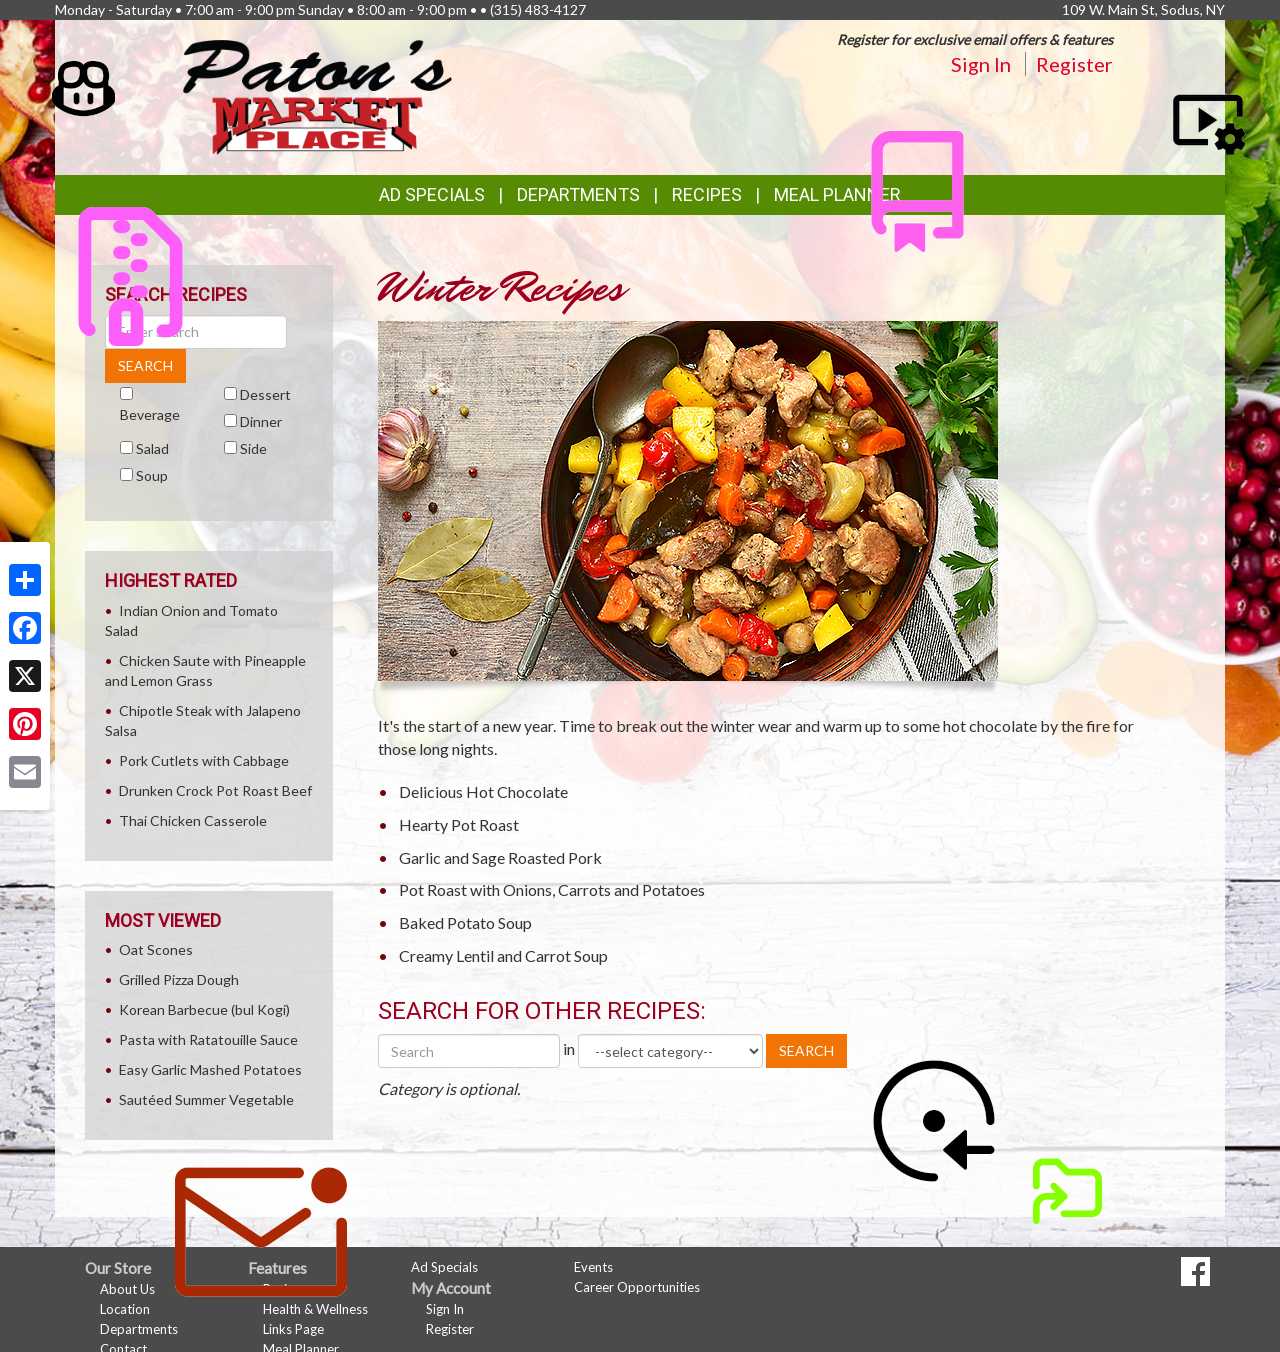 The image size is (1280, 1352). I want to click on access github copilot ai assistant, so click(83, 88).